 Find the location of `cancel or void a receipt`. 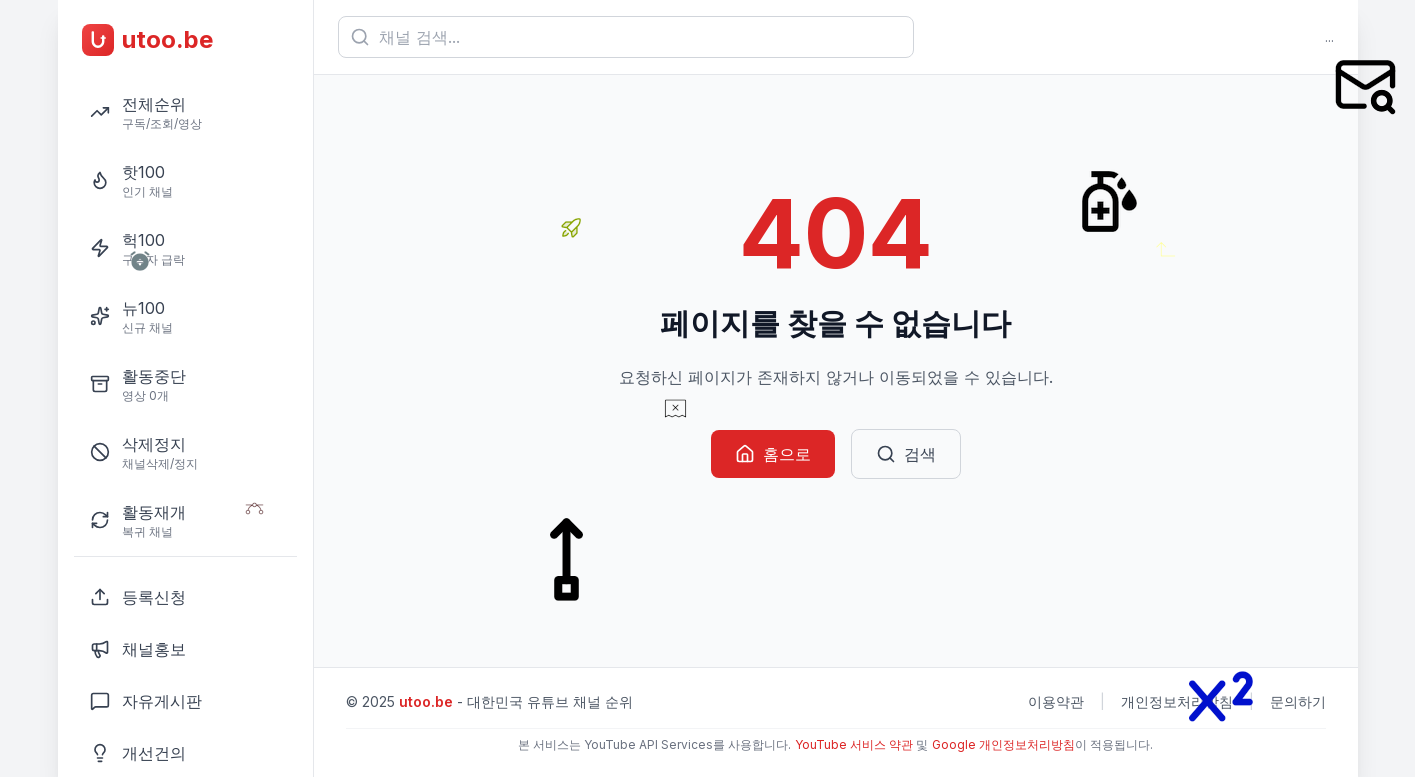

cancel or void a receipt is located at coordinates (675, 408).